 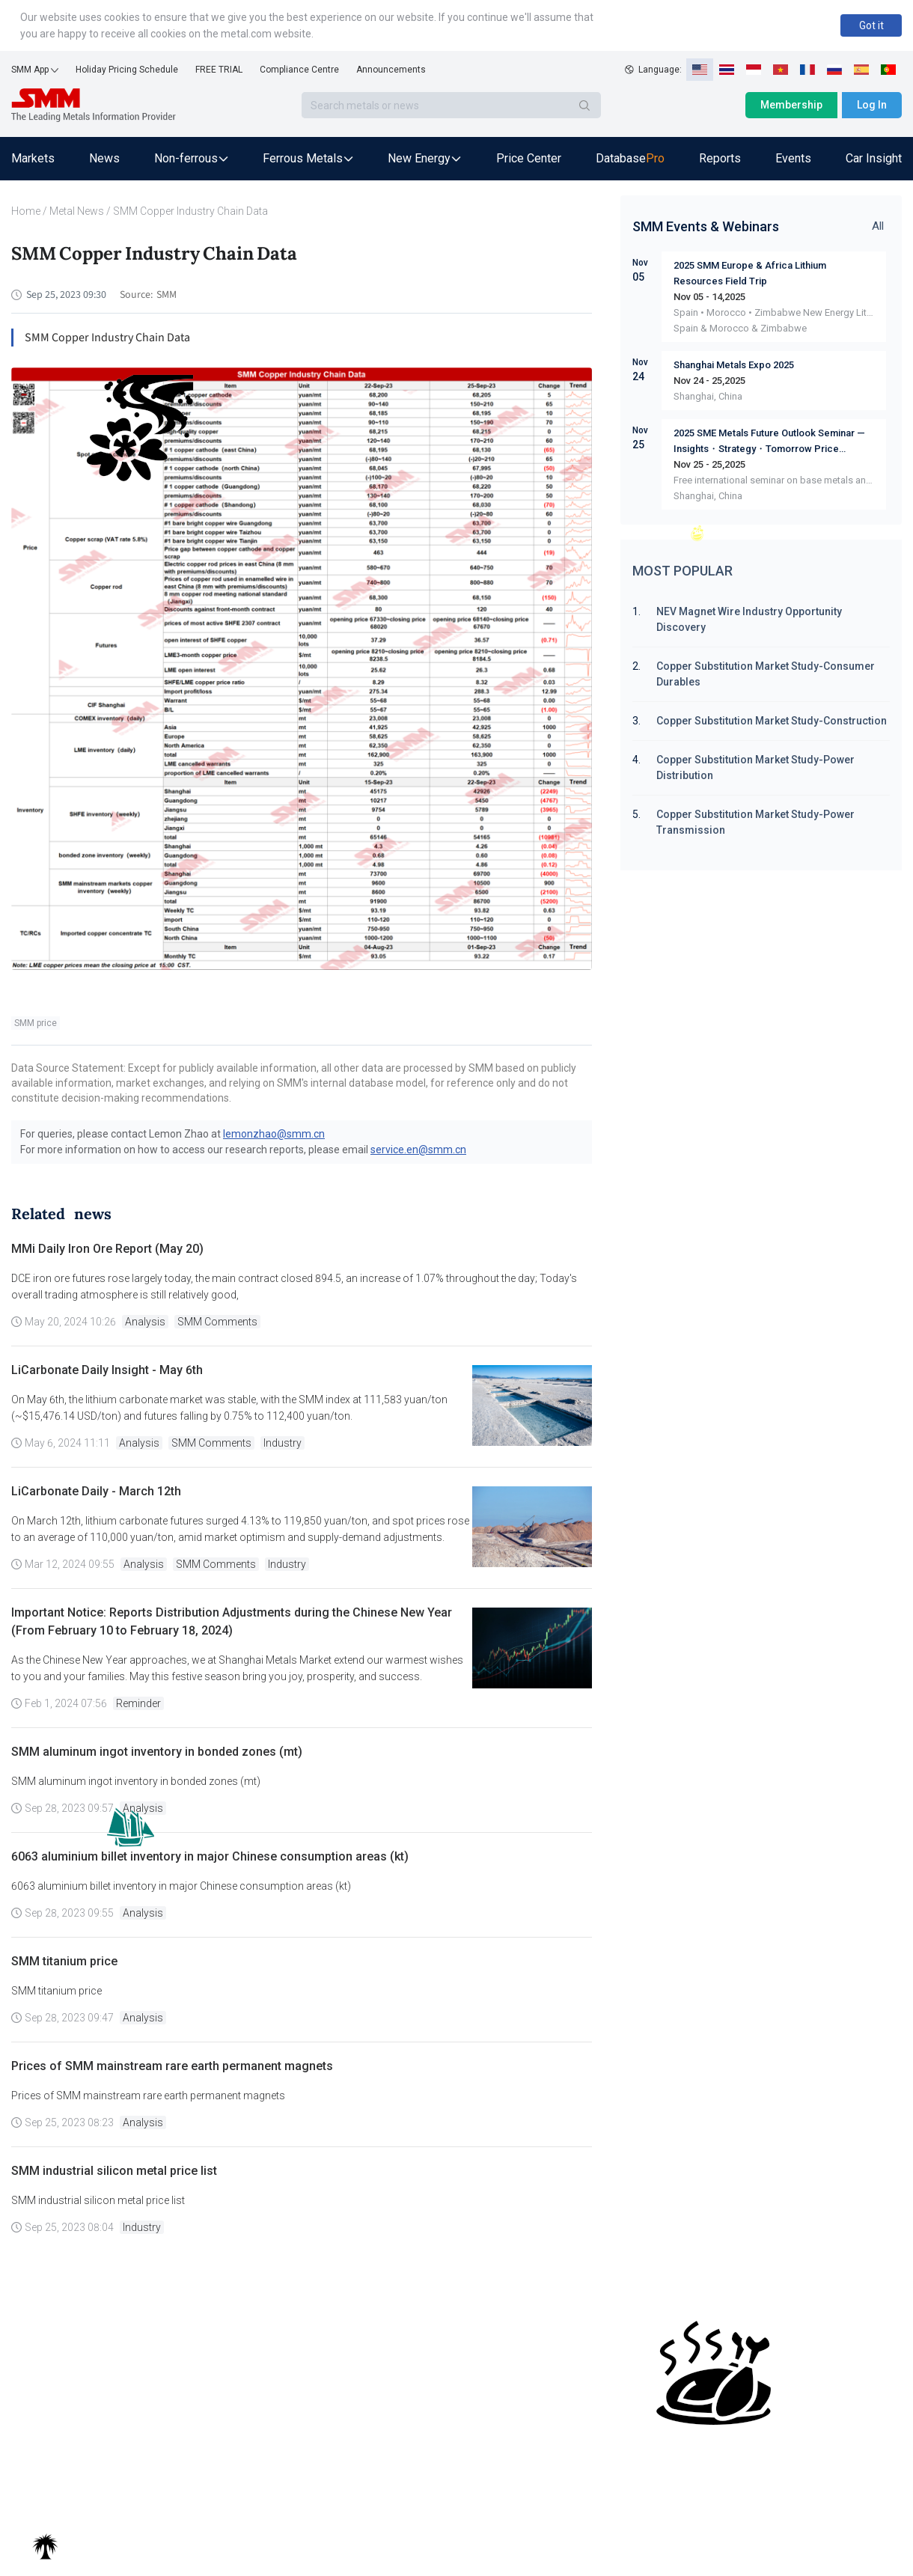 I want to click on view roasted chicken recipe, so click(x=713, y=2372).